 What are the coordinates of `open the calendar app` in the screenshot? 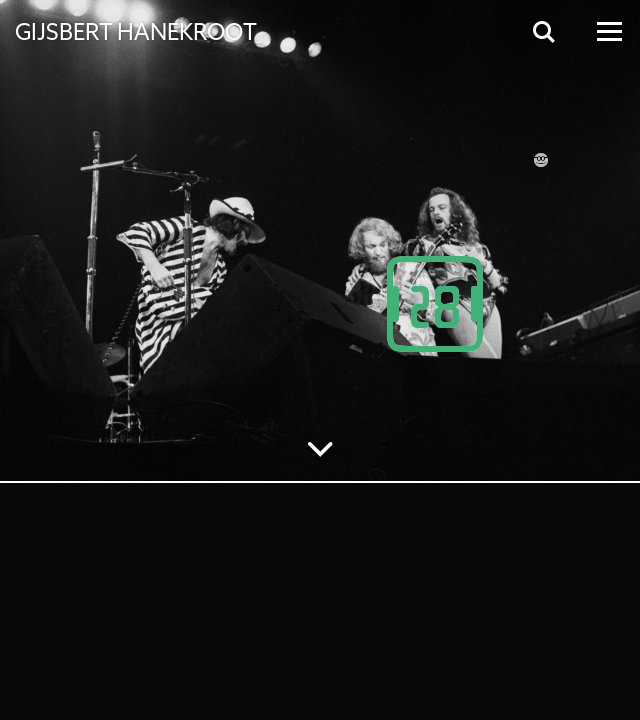 It's located at (435, 304).